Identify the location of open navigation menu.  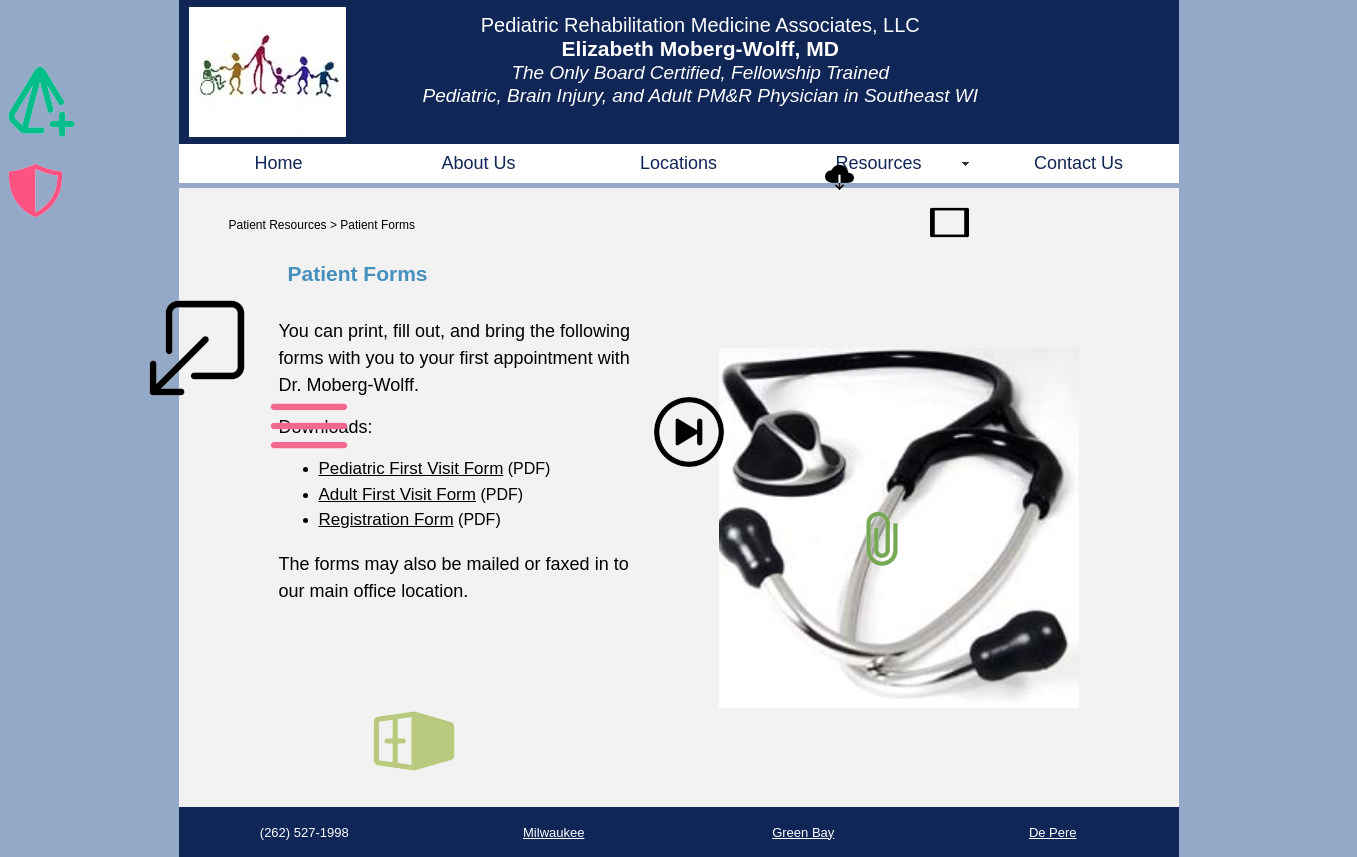
(309, 426).